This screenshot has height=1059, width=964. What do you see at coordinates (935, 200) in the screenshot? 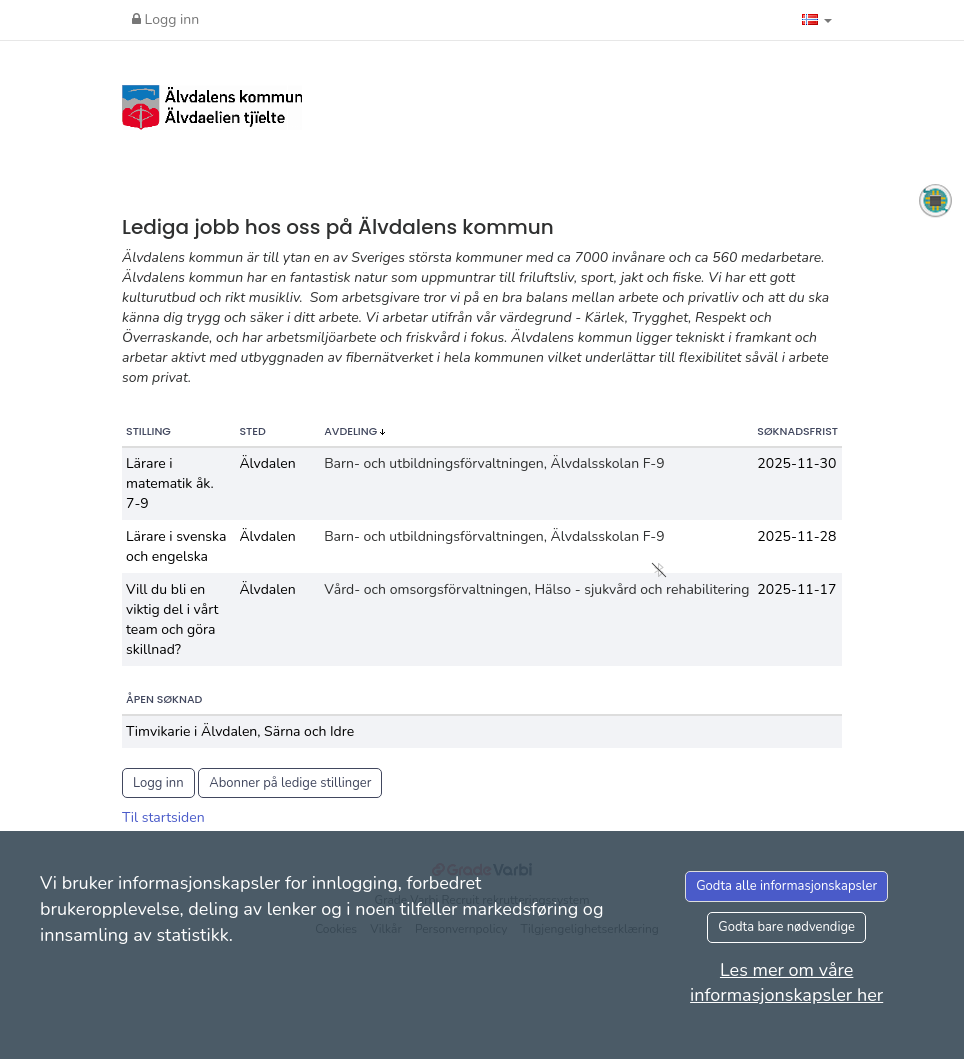
I see `access firmware update settings` at bounding box center [935, 200].